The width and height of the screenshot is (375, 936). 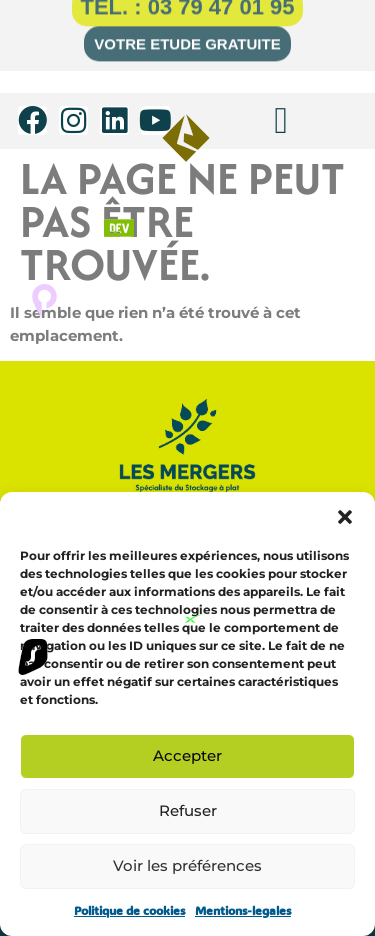 What do you see at coordinates (44, 300) in the screenshot?
I see `player.me logo` at bounding box center [44, 300].